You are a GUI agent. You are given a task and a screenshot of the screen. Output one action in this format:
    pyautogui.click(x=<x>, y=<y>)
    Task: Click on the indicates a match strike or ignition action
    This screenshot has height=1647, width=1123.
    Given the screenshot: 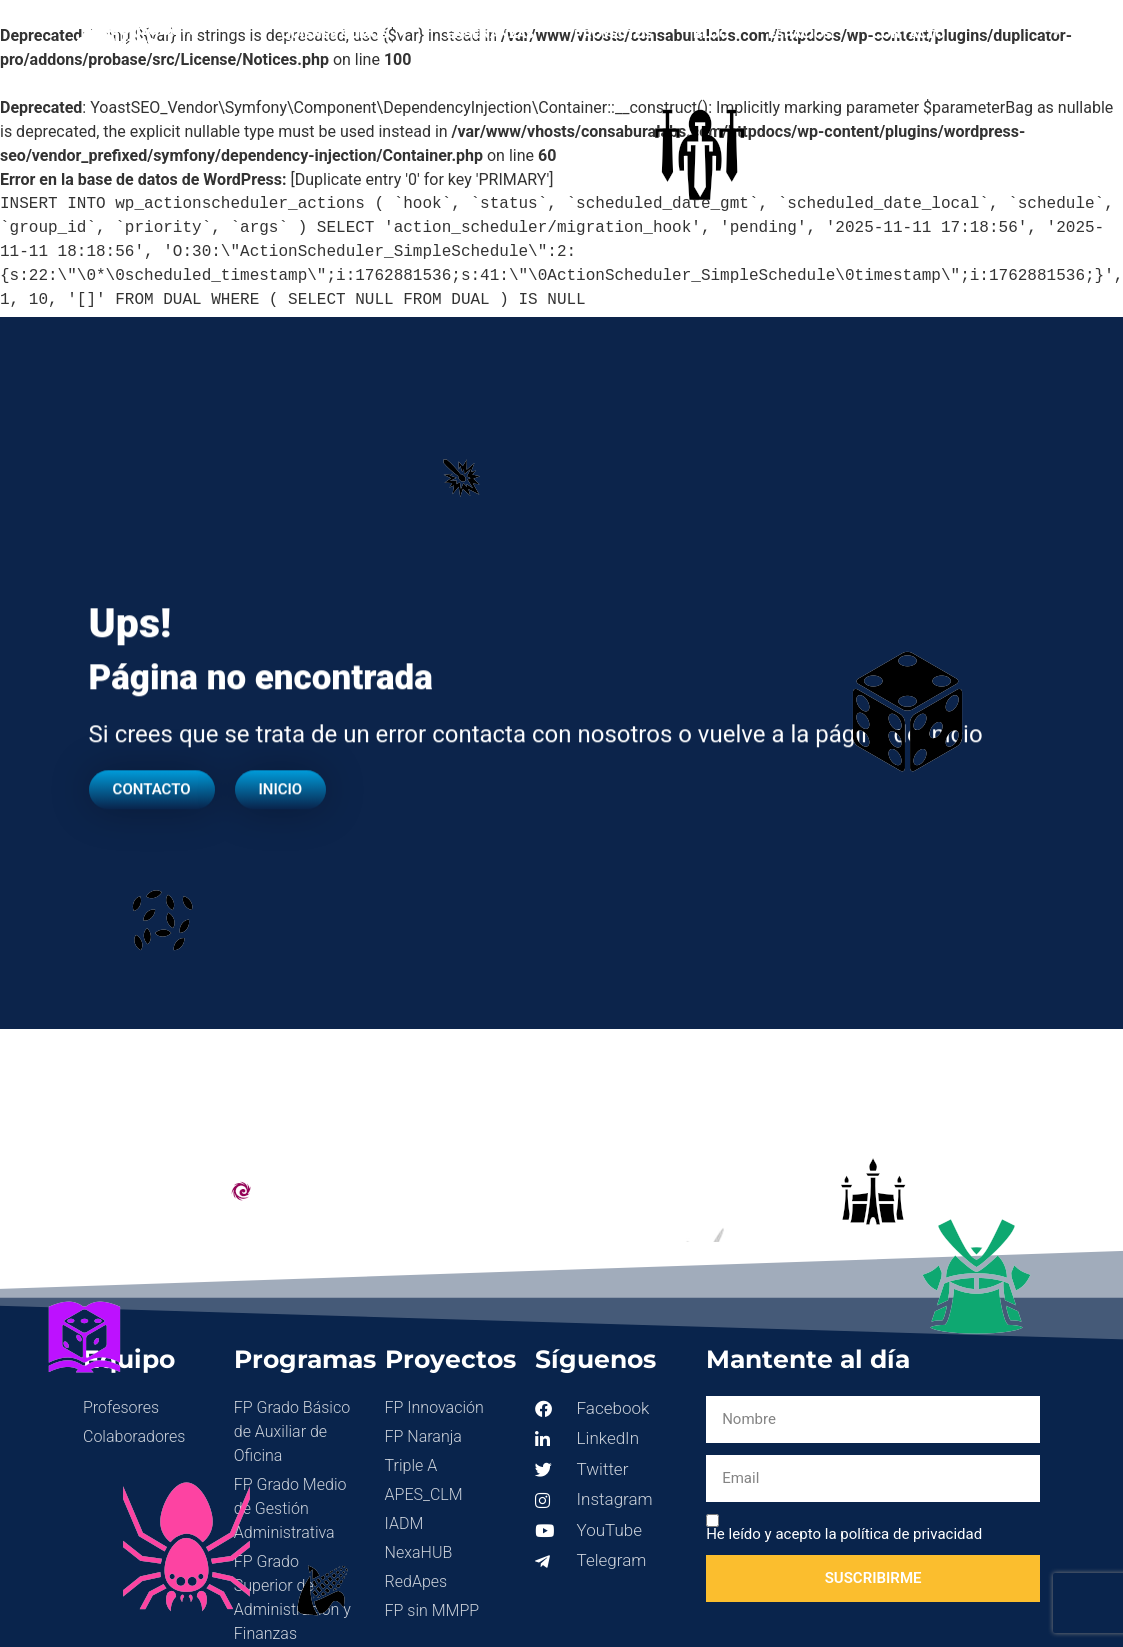 What is the action you would take?
    pyautogui.click(x=462, y=478)
    